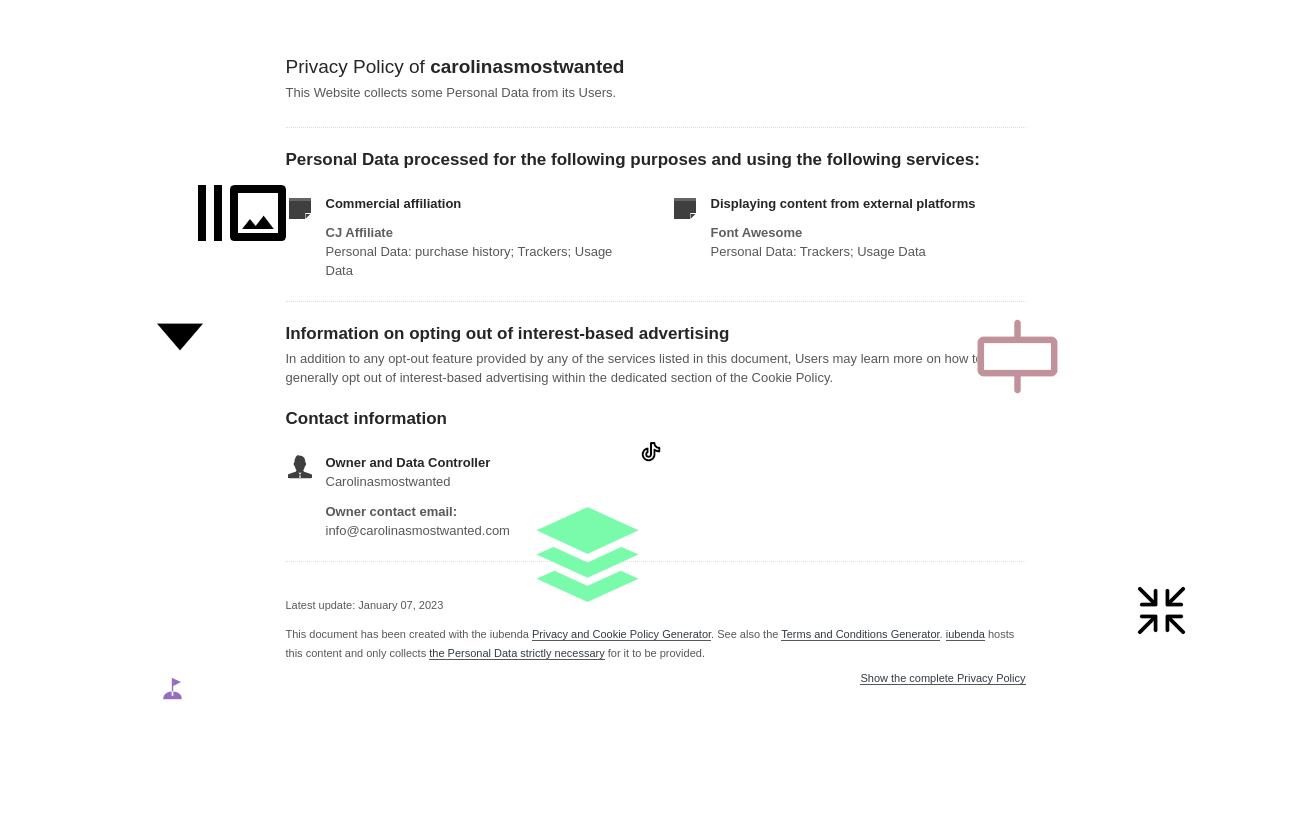 The width and height of the screenshot is (1311, 817). I want to click on view or manage layers, so click(587, 554).